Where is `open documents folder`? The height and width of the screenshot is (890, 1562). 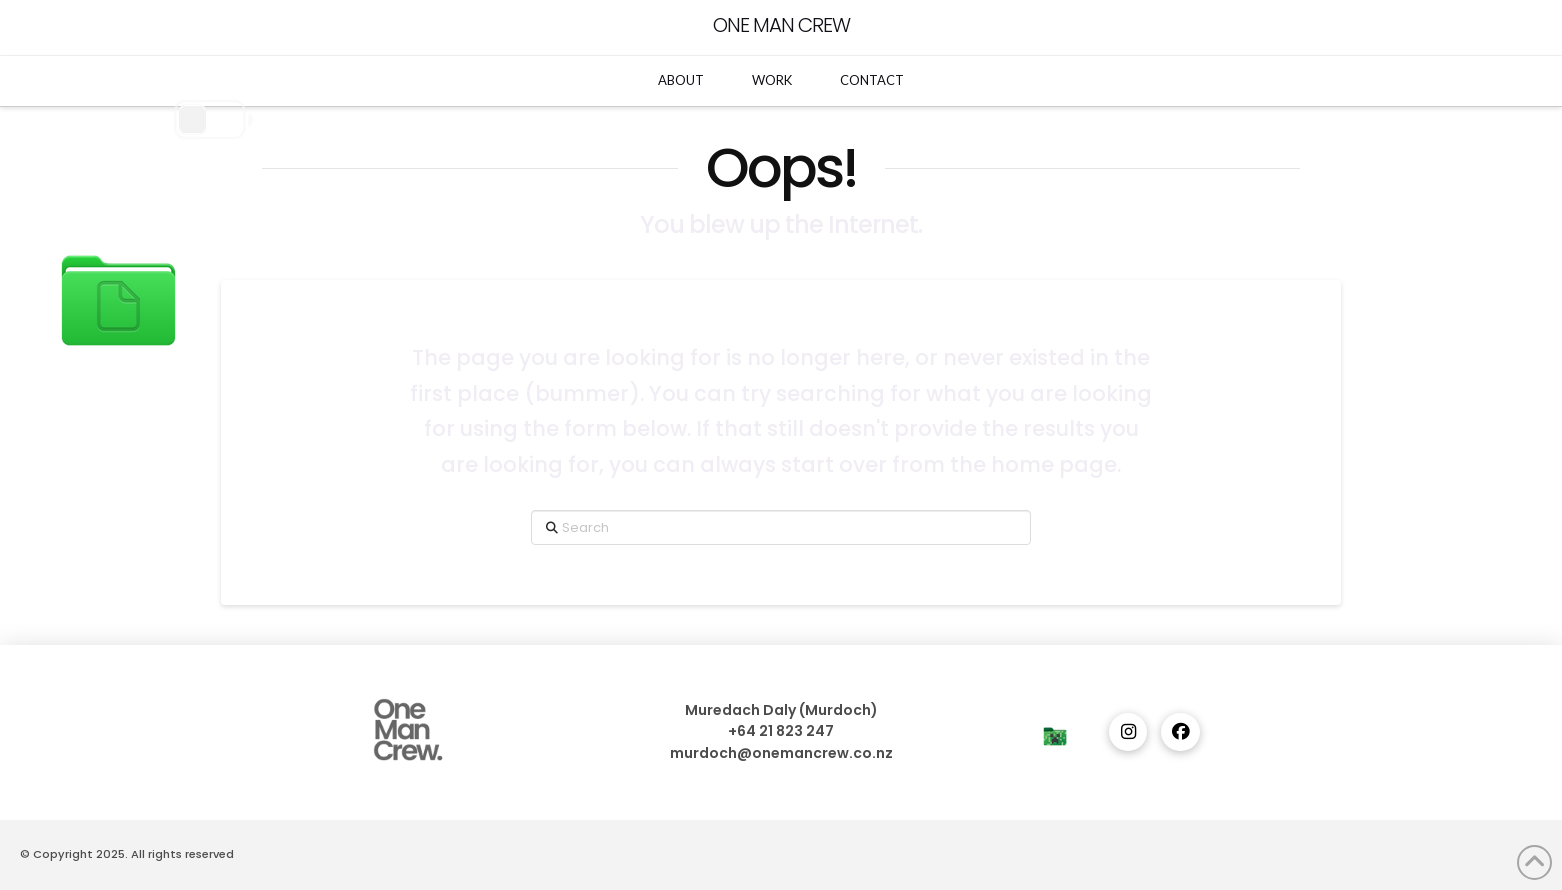
open documents folder is located at coordinates (118, 300).